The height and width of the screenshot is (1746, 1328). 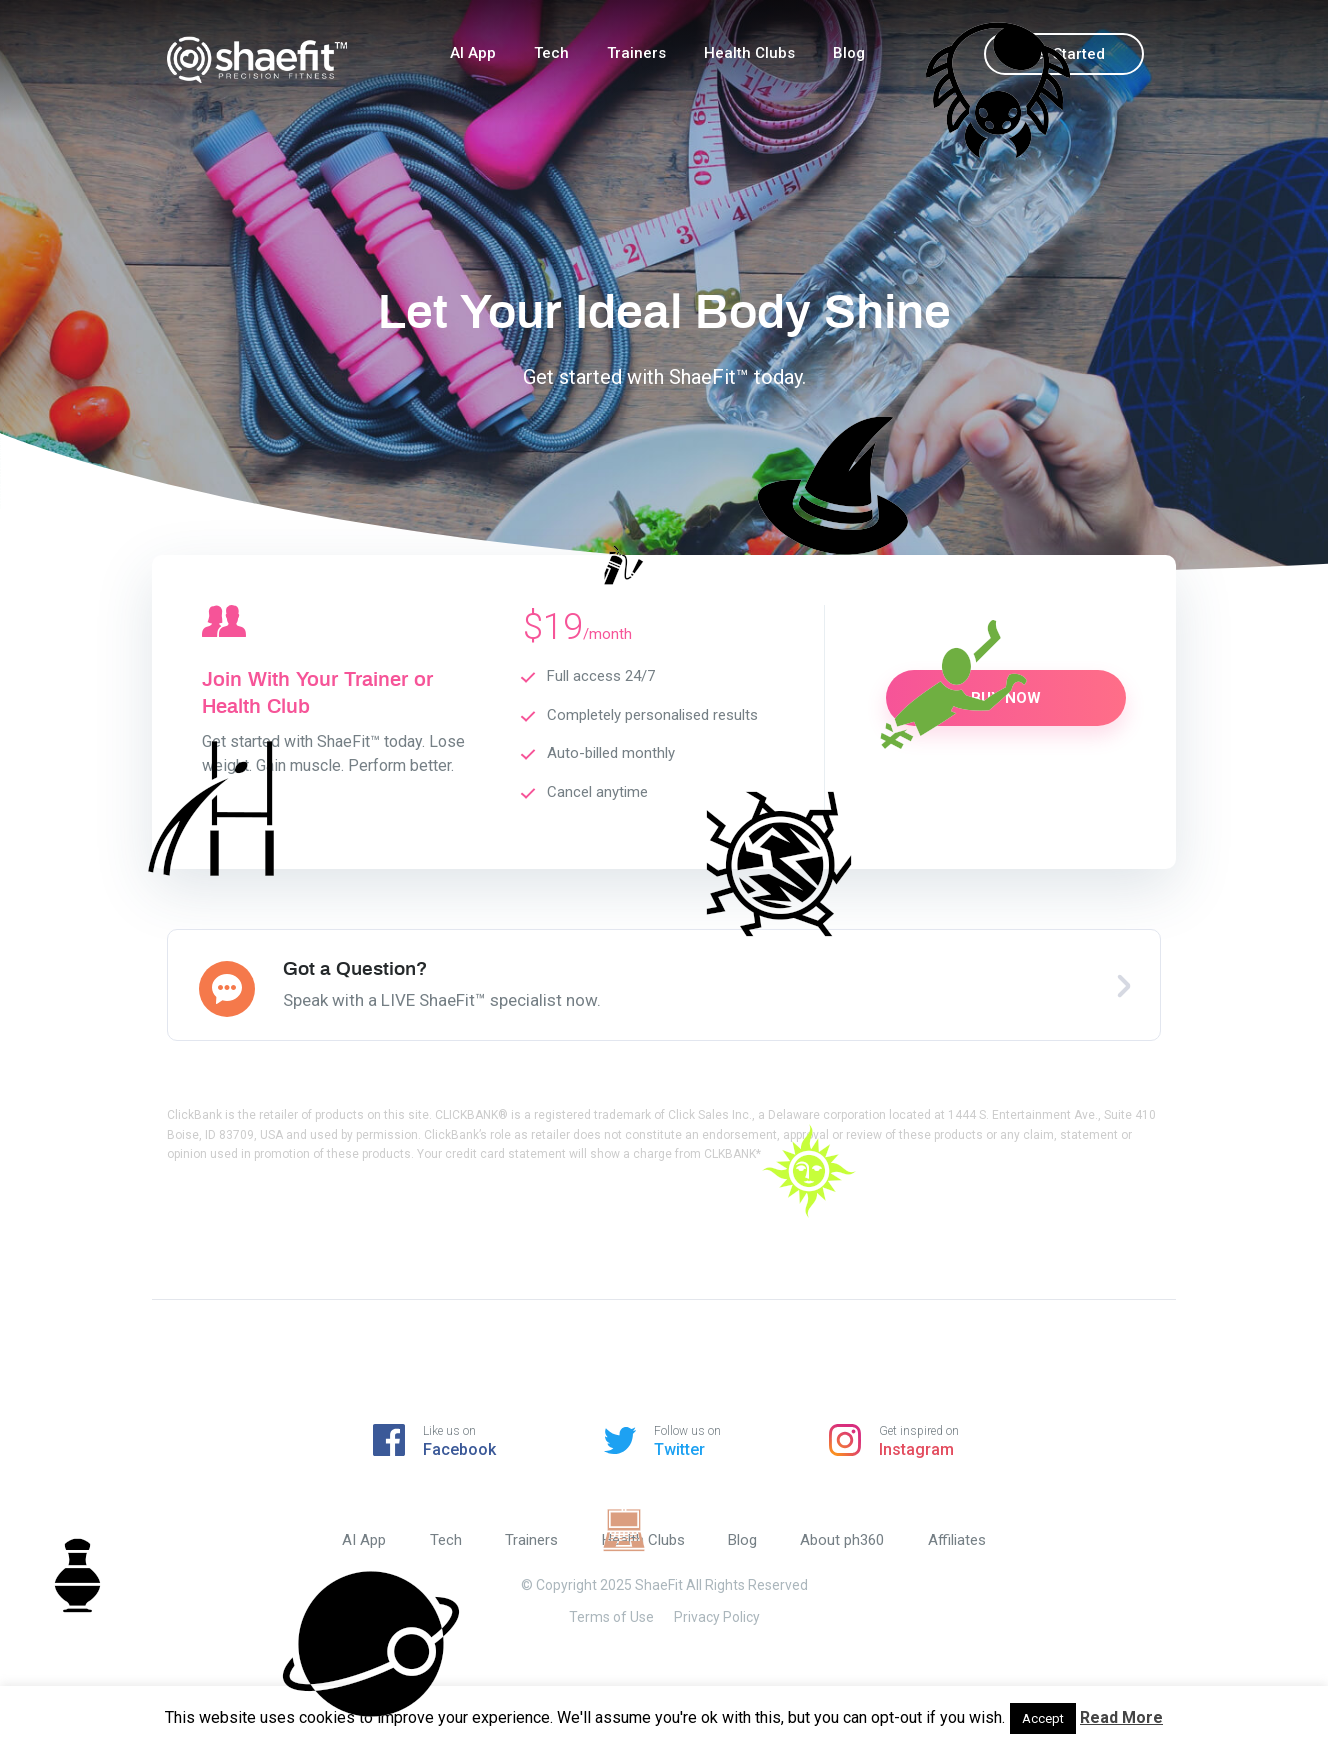 What do you see at coordinates (953, 684) in the screenshot?
I see `indicates a crawling or stealth movement mode` at bounding box center [953, 684].